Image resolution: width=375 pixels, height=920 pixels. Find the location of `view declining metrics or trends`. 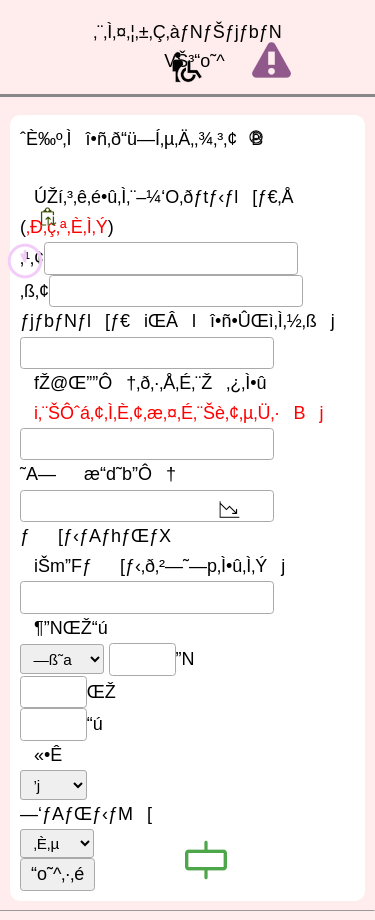

view declining metrics or trends is located at coordinates (229, 509).